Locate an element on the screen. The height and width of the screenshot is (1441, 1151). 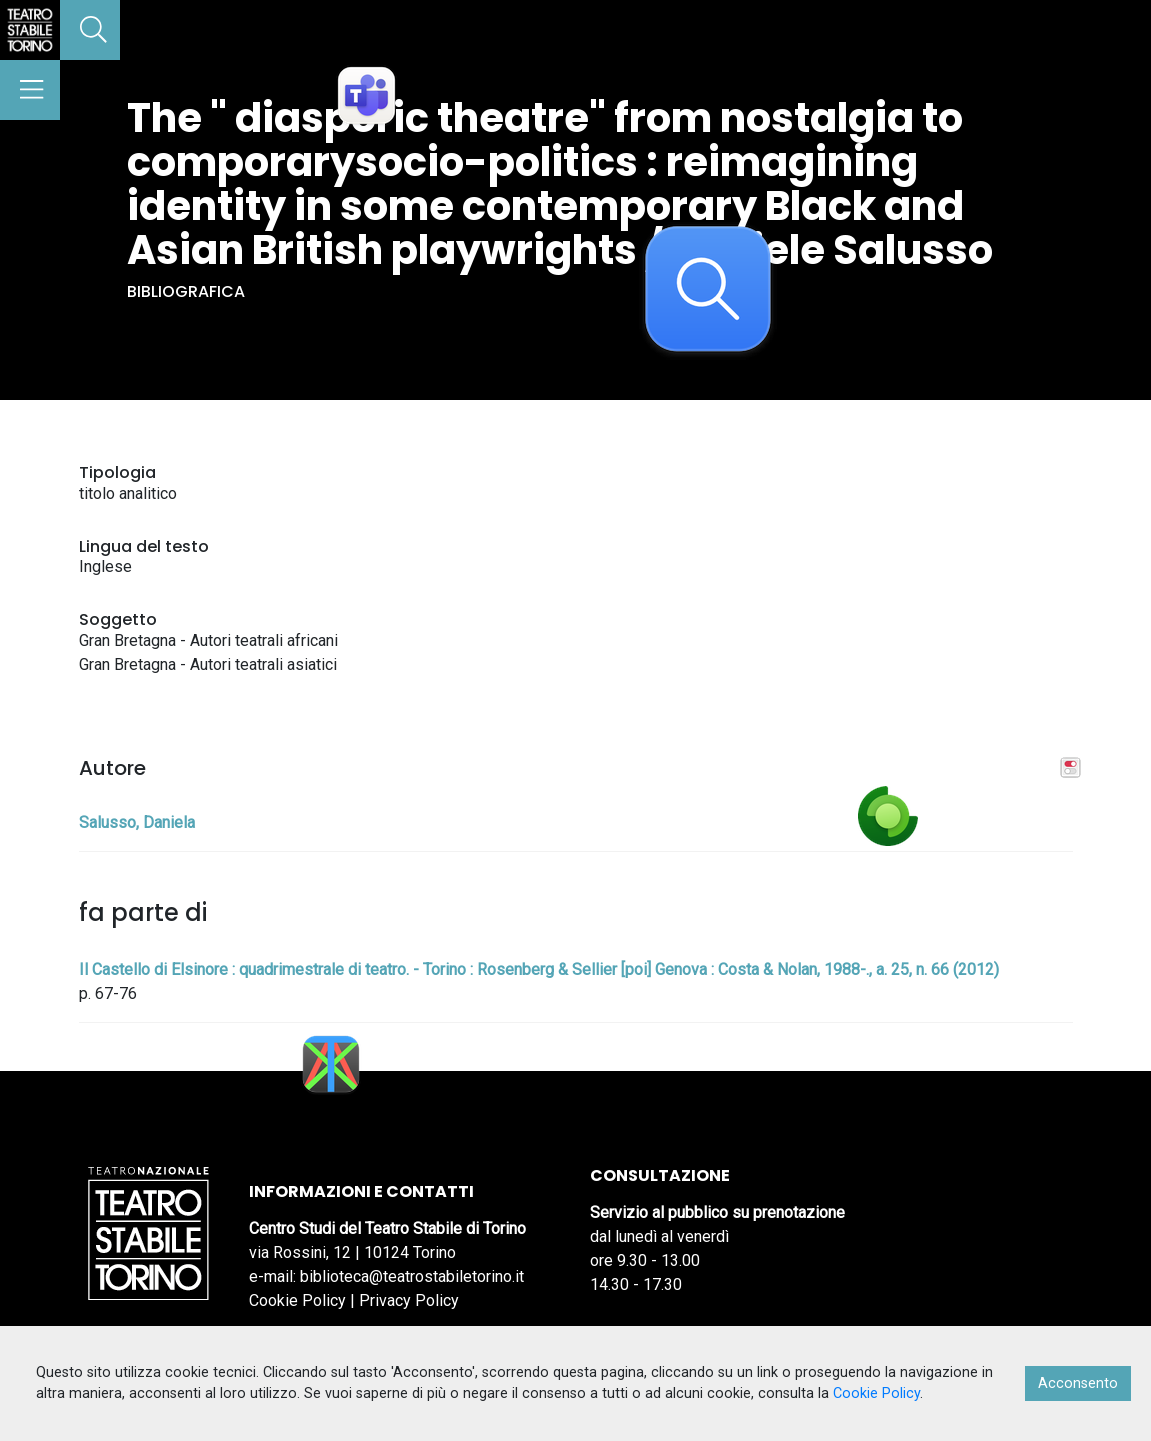
open microsoft teams for linux is located at coordinates (366, 95).